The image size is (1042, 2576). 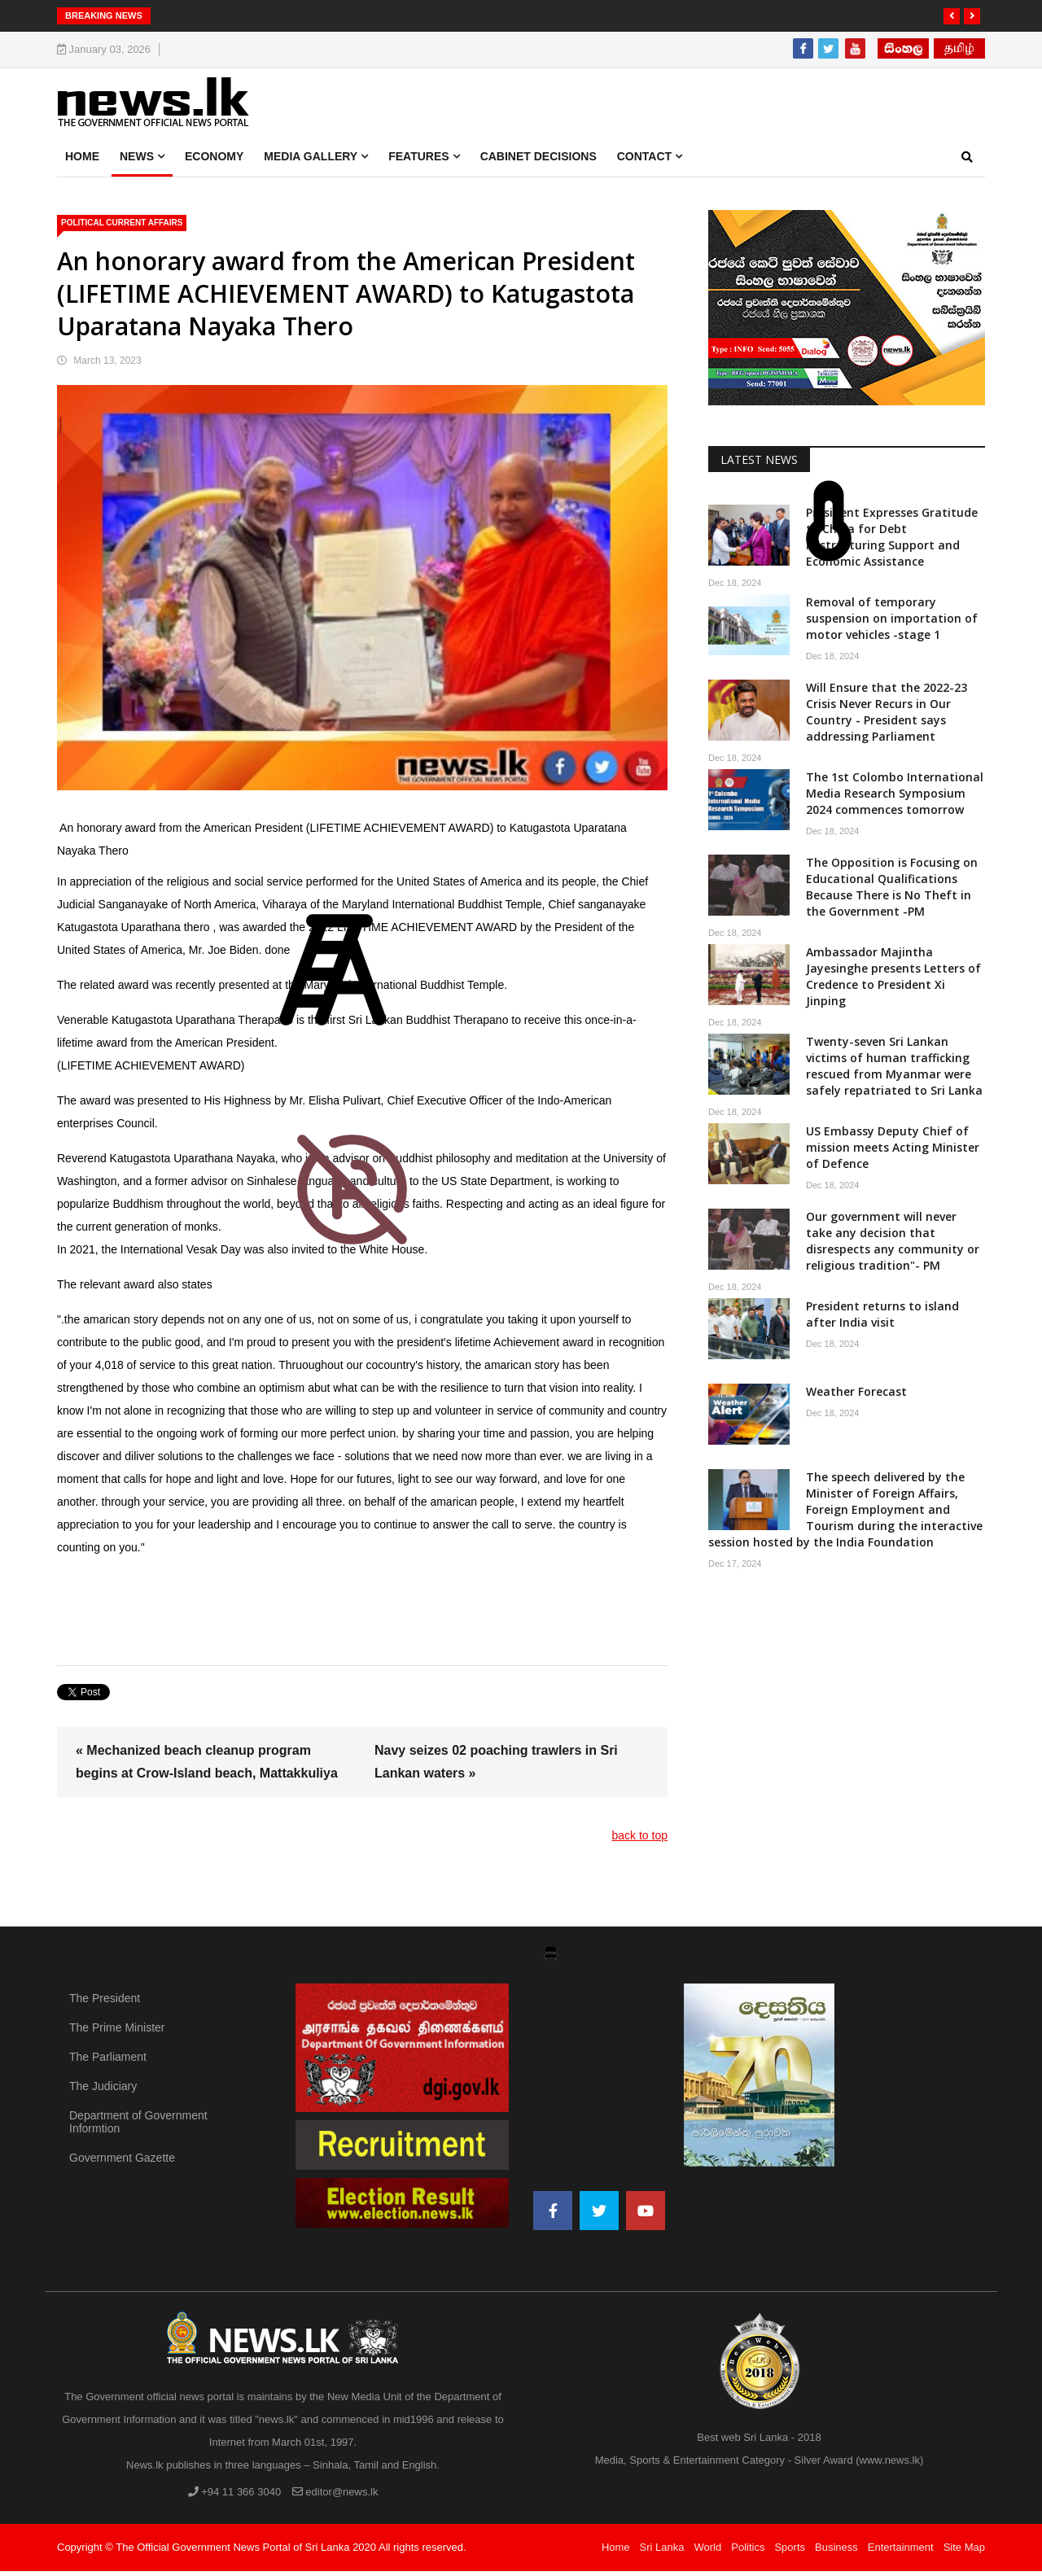 What do you see at coordinates (352, 1189) in the screenshot?
I see `no parking available` at bounding box center [352, 1189].